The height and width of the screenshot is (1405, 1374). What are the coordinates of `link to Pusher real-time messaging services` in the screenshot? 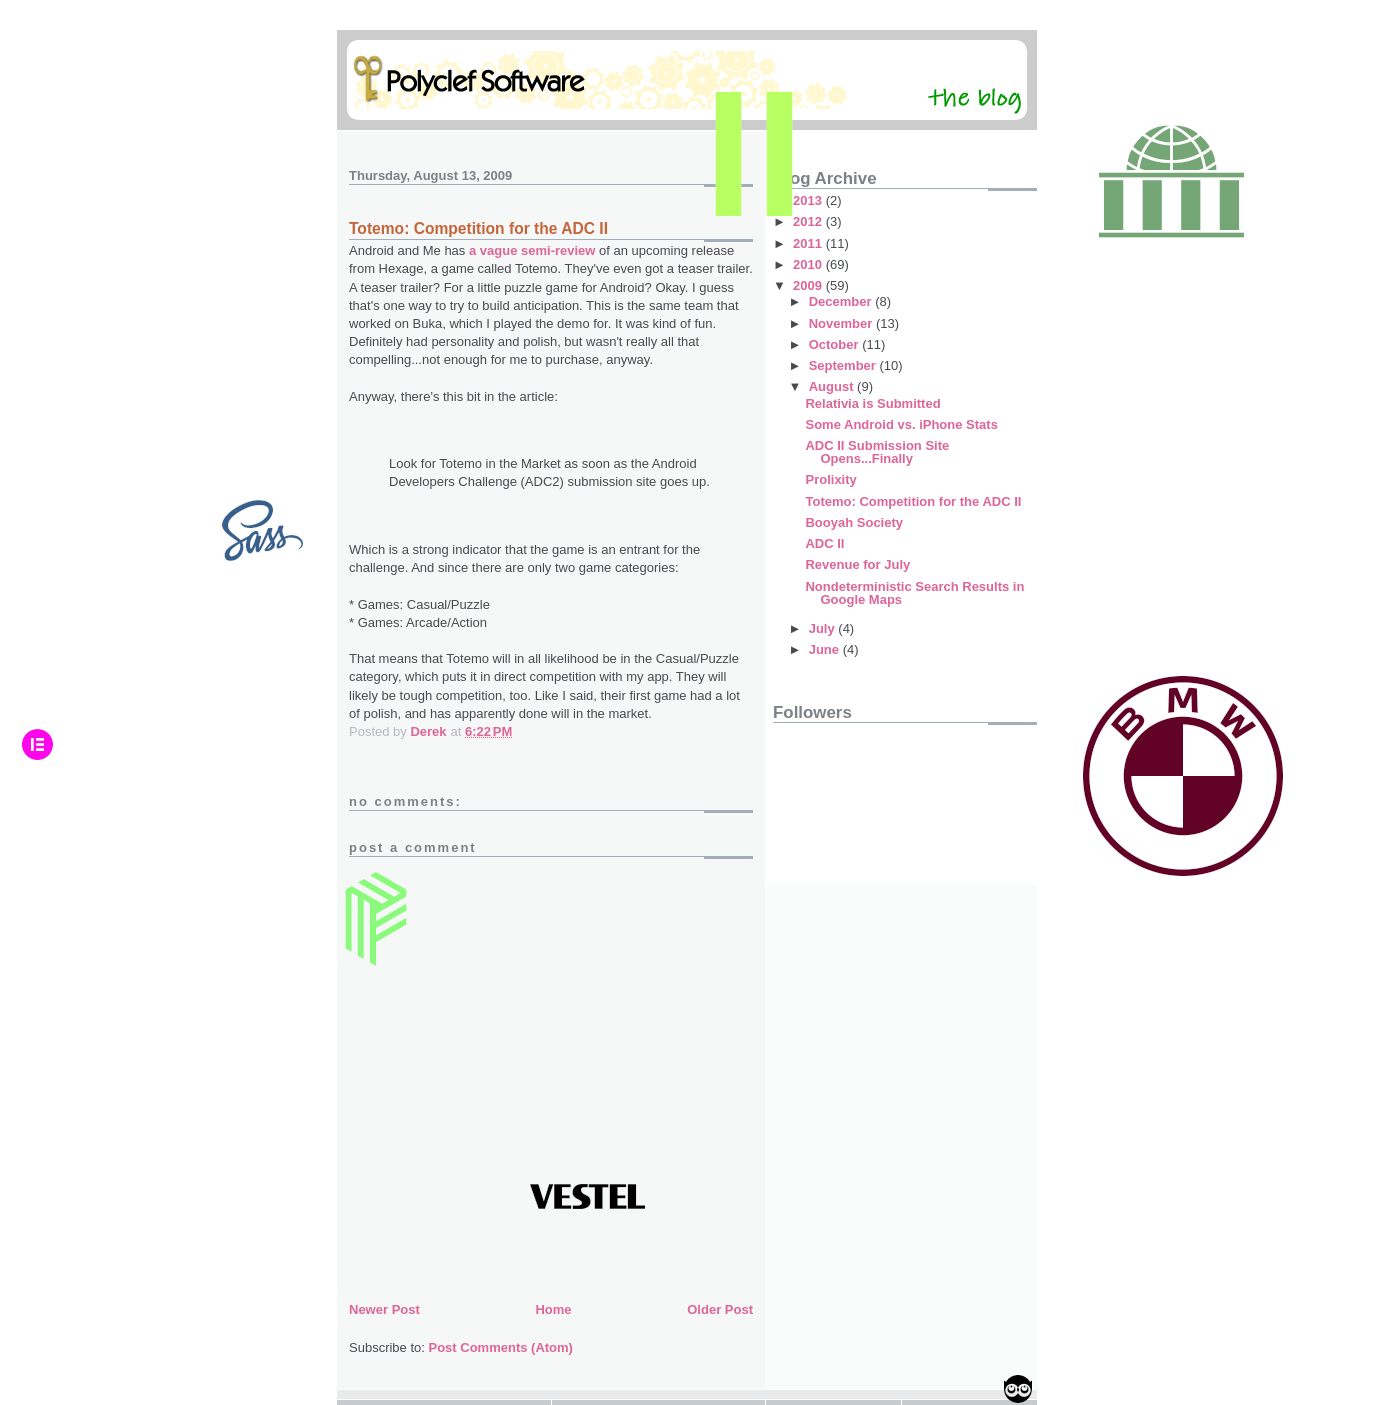 It's located at (376, 919).